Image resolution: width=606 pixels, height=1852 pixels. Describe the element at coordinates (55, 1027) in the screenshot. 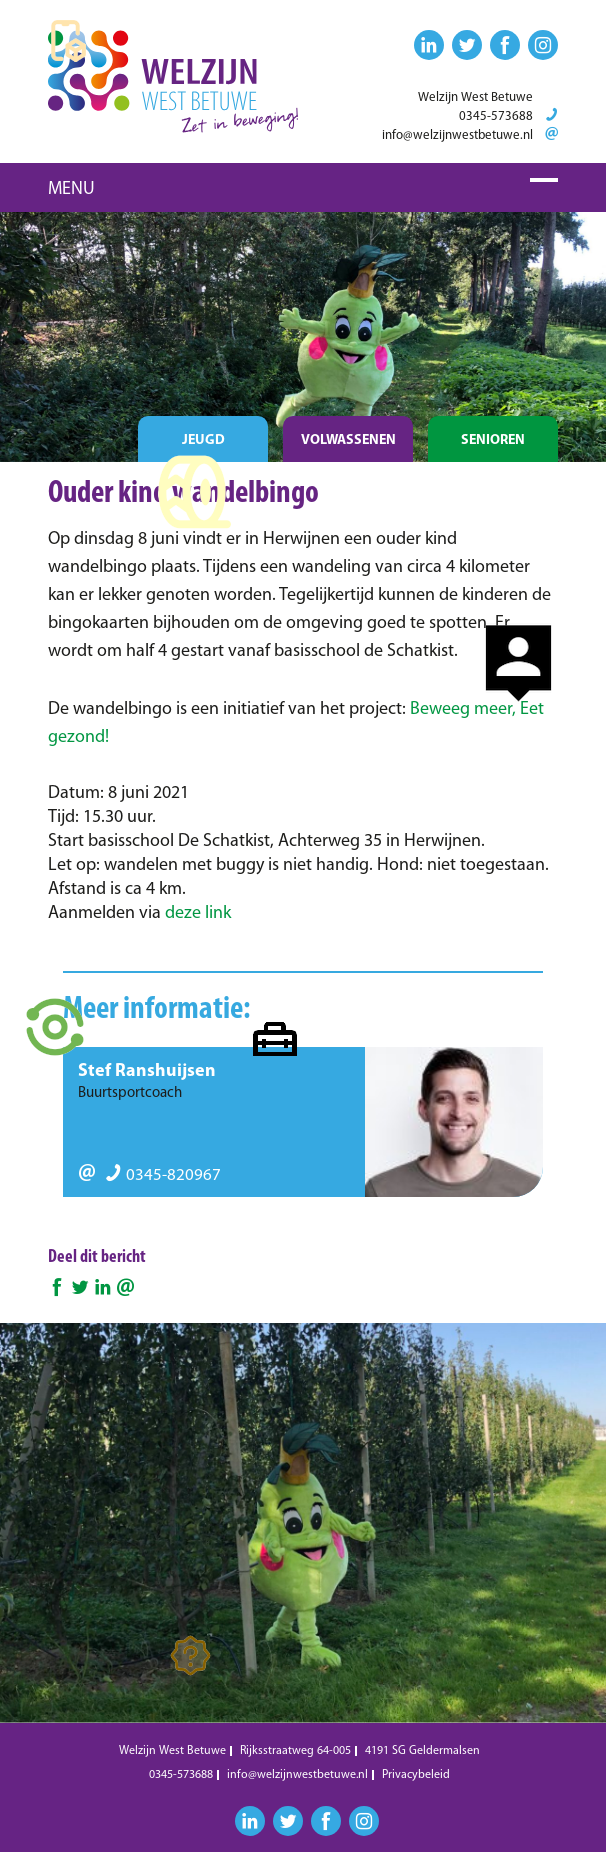

I see `analyze data or run diagnostics` at that location.